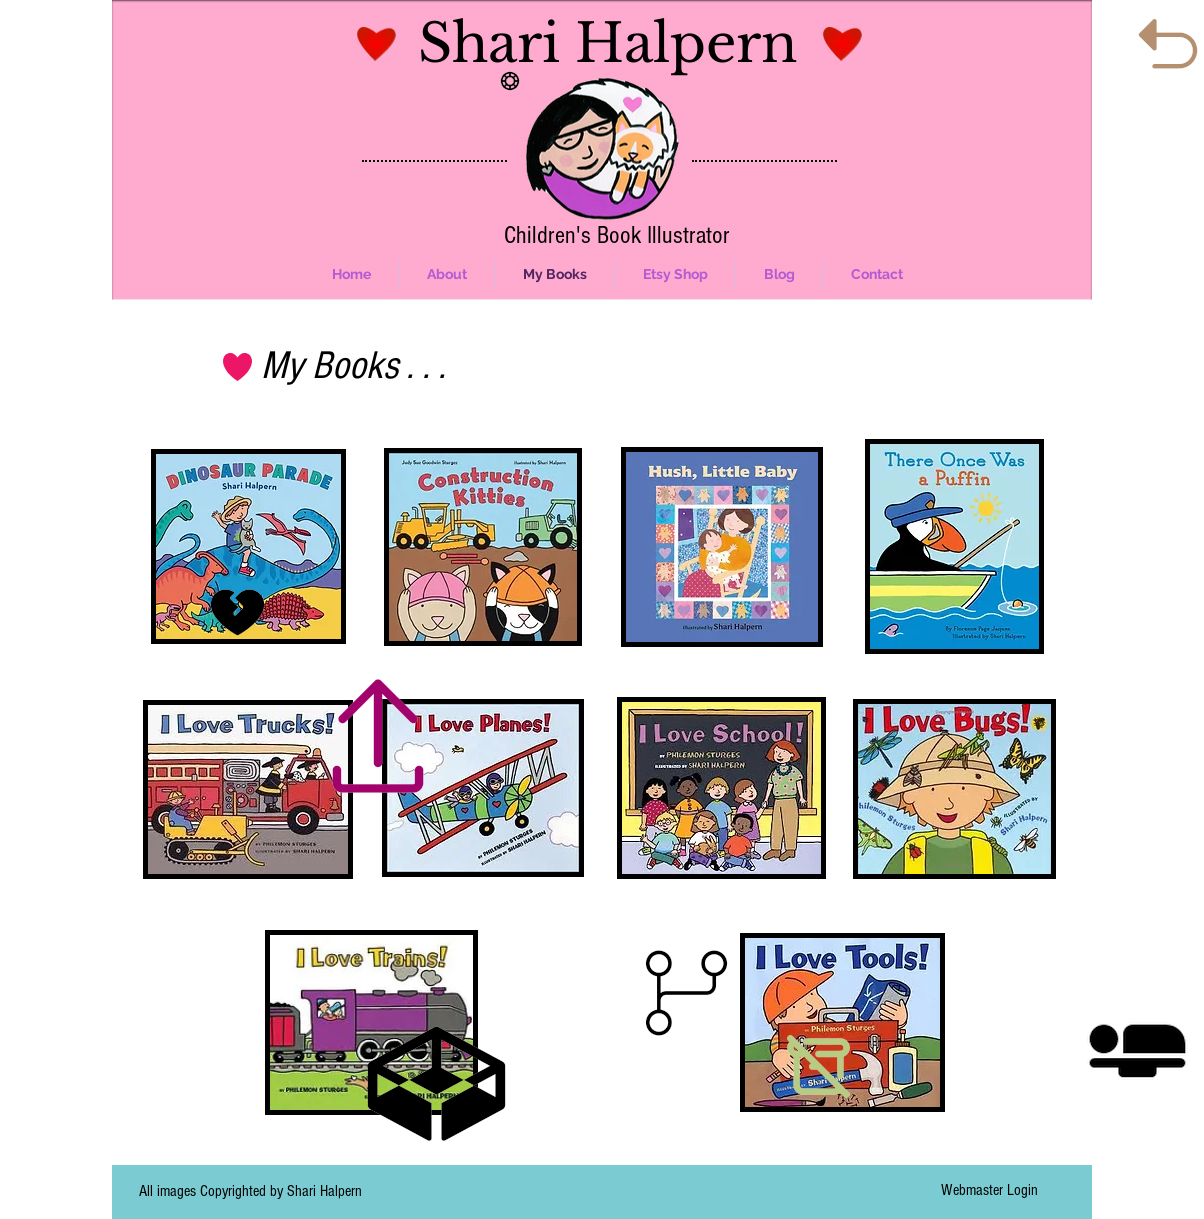 The height and width of the screenshot is (1219, 1204). Describe the element at coordinates (1137, 1048) in the screenshot. I see `indicates flat-bed seat available on flight` at that location.